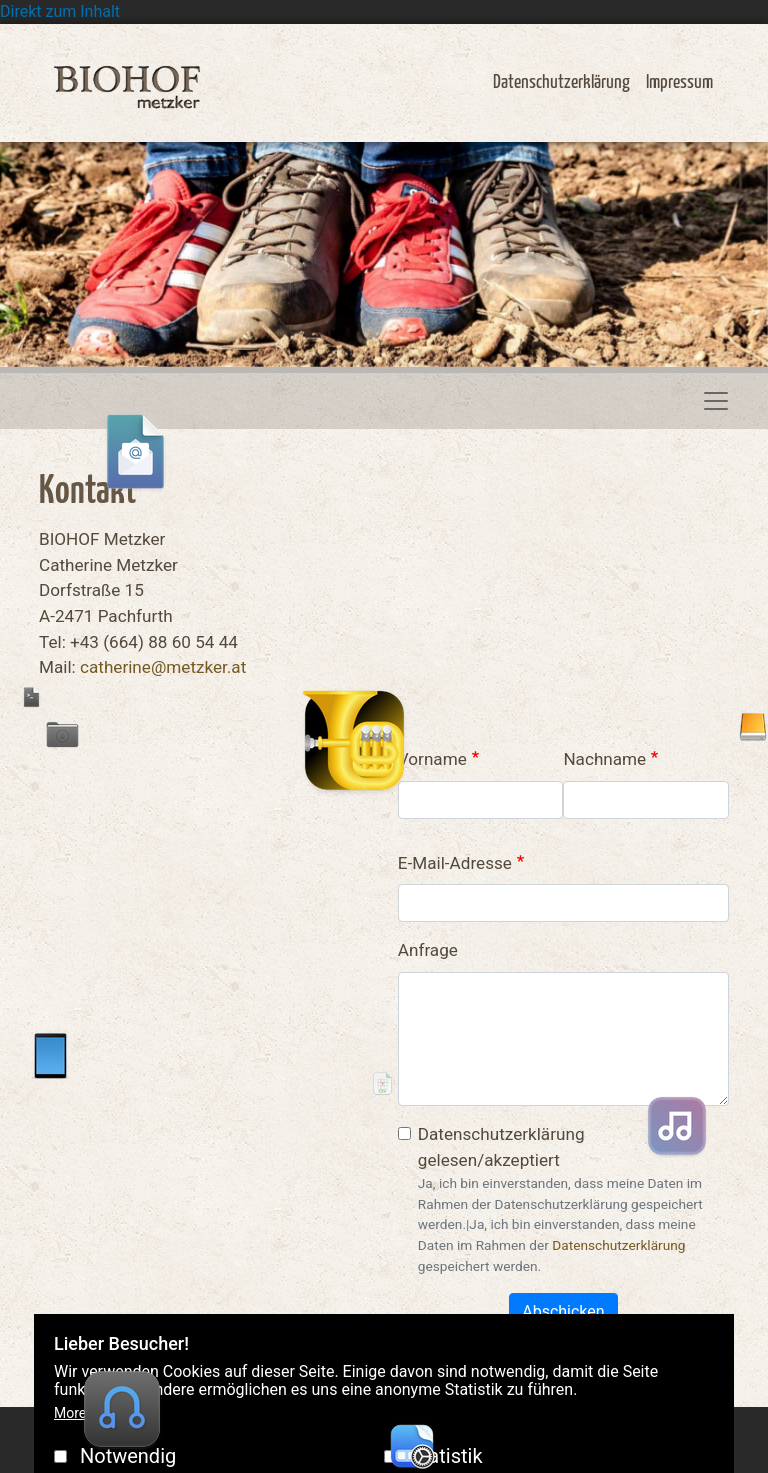 The height and width of the screenshot is (1473, 768). Describe the element at coordinates (354, 740) in the screenshot. I see `open Tuba, a Mastodon and Fediverse client` at that location.